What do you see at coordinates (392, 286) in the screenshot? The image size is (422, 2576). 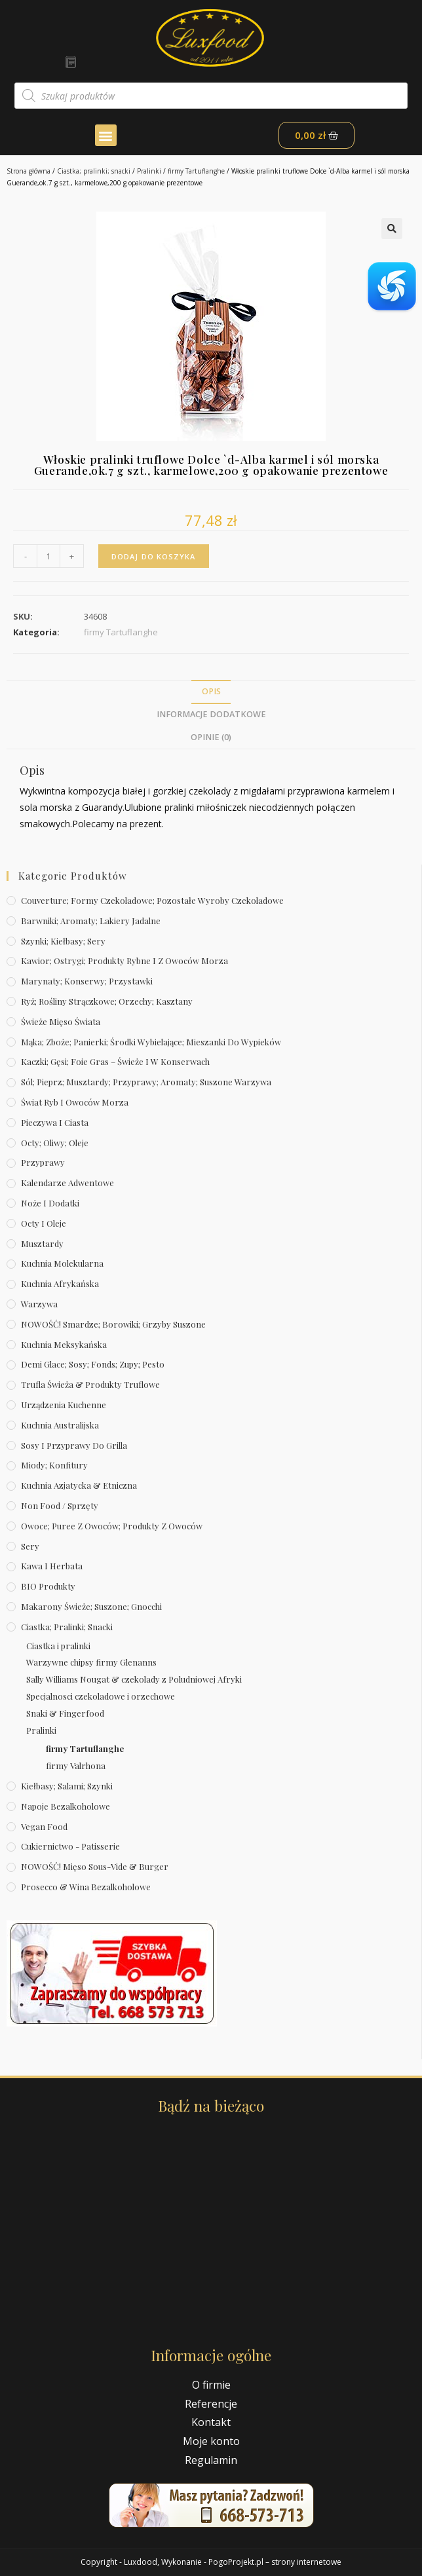 I see `open shutter screenshot tool` at bounding box center [392, 286].